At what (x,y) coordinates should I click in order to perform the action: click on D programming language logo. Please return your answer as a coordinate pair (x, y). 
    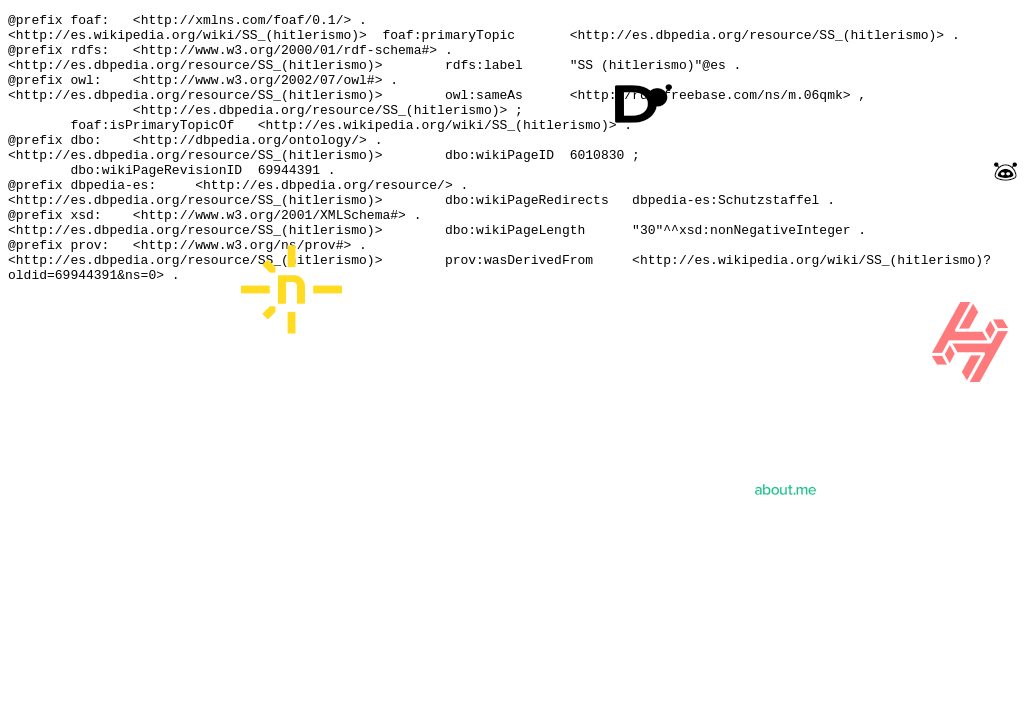
    Looking at the image, I should click on (643, 103).